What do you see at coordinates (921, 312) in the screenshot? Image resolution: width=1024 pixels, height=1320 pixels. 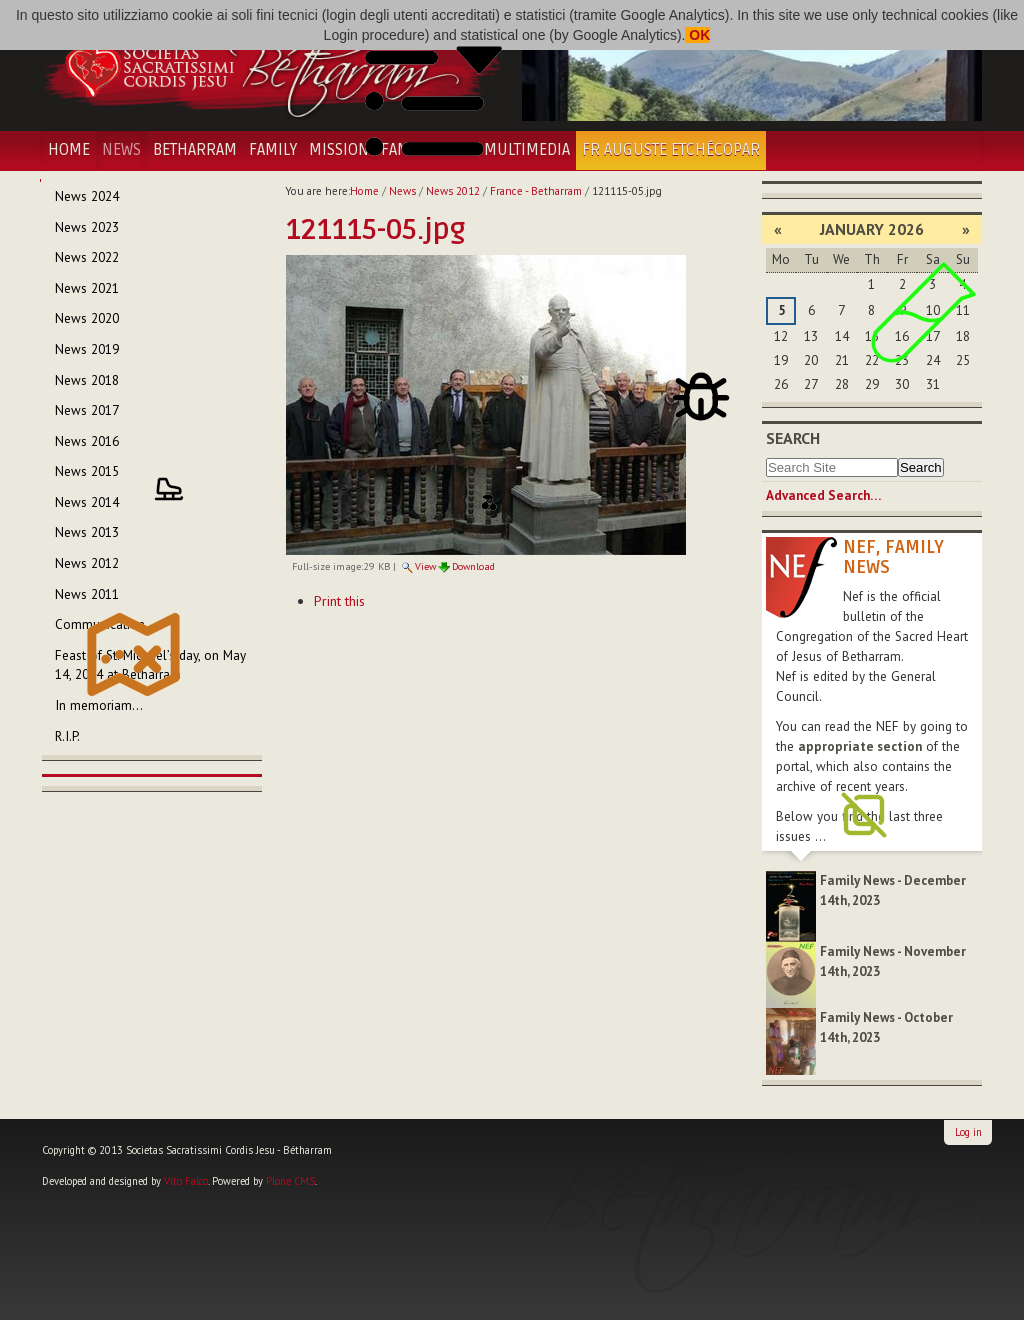 I see `access experimental or beta features` at bounding box center [921, 312].